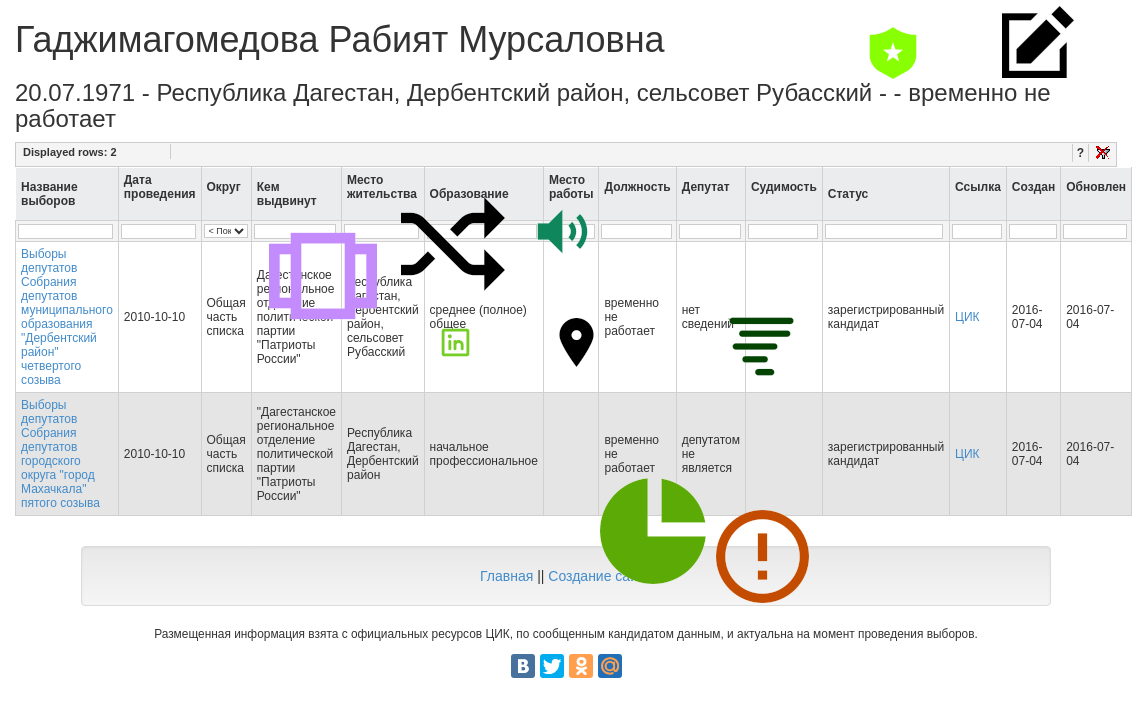 This screenshot has height=720, width=1132. Describe the element at coordinates (562, 231) in the screenshot. I see `increase audio volume` at that location.